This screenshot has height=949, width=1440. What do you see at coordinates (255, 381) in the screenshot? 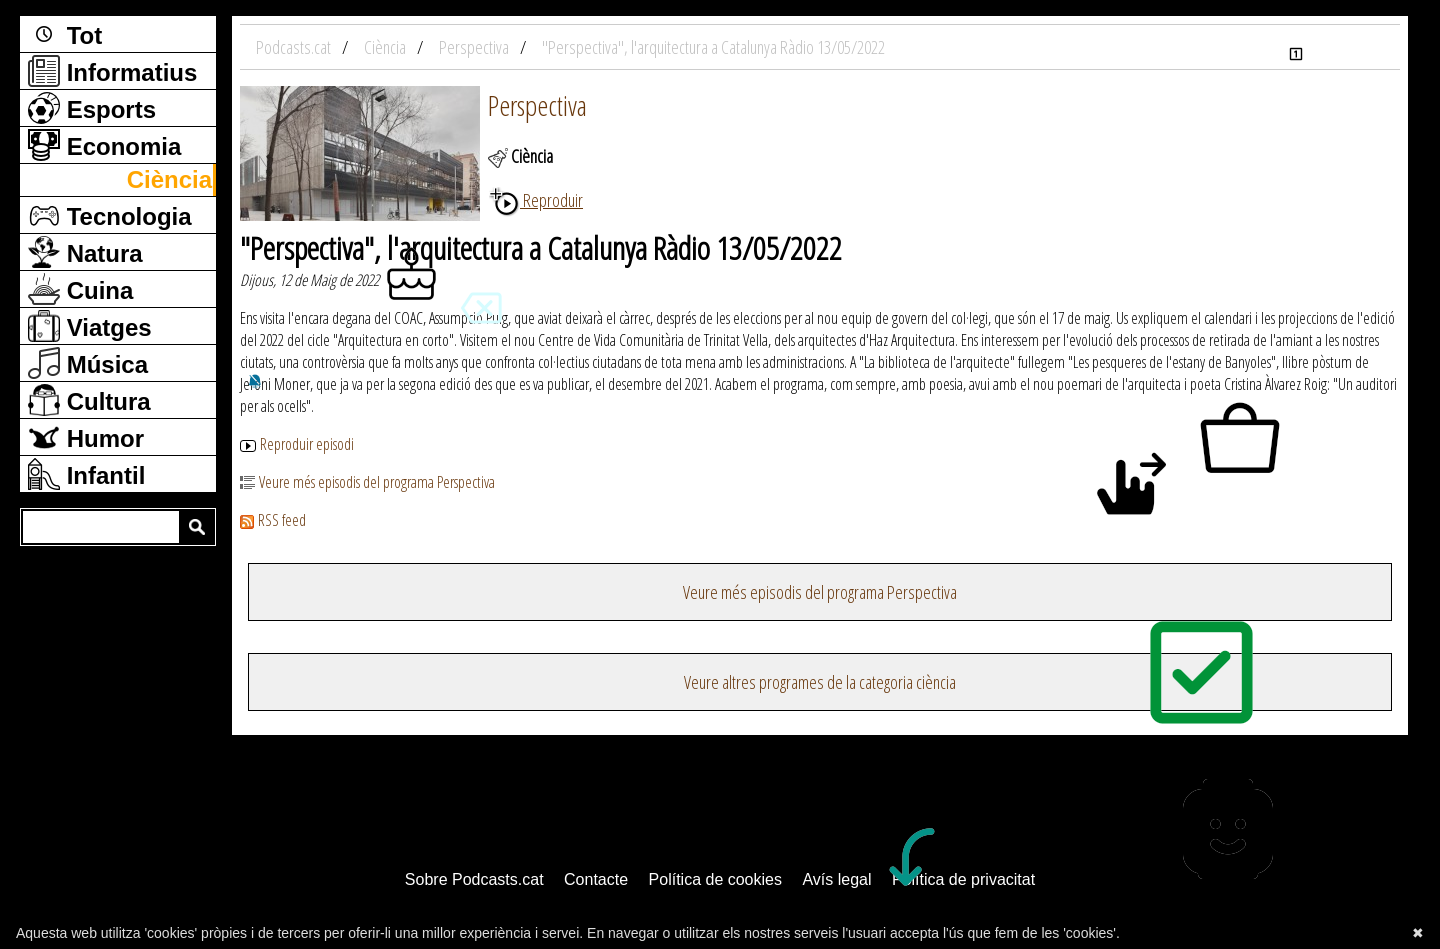
I see `mute notifications` at bounding box center [255, 381].